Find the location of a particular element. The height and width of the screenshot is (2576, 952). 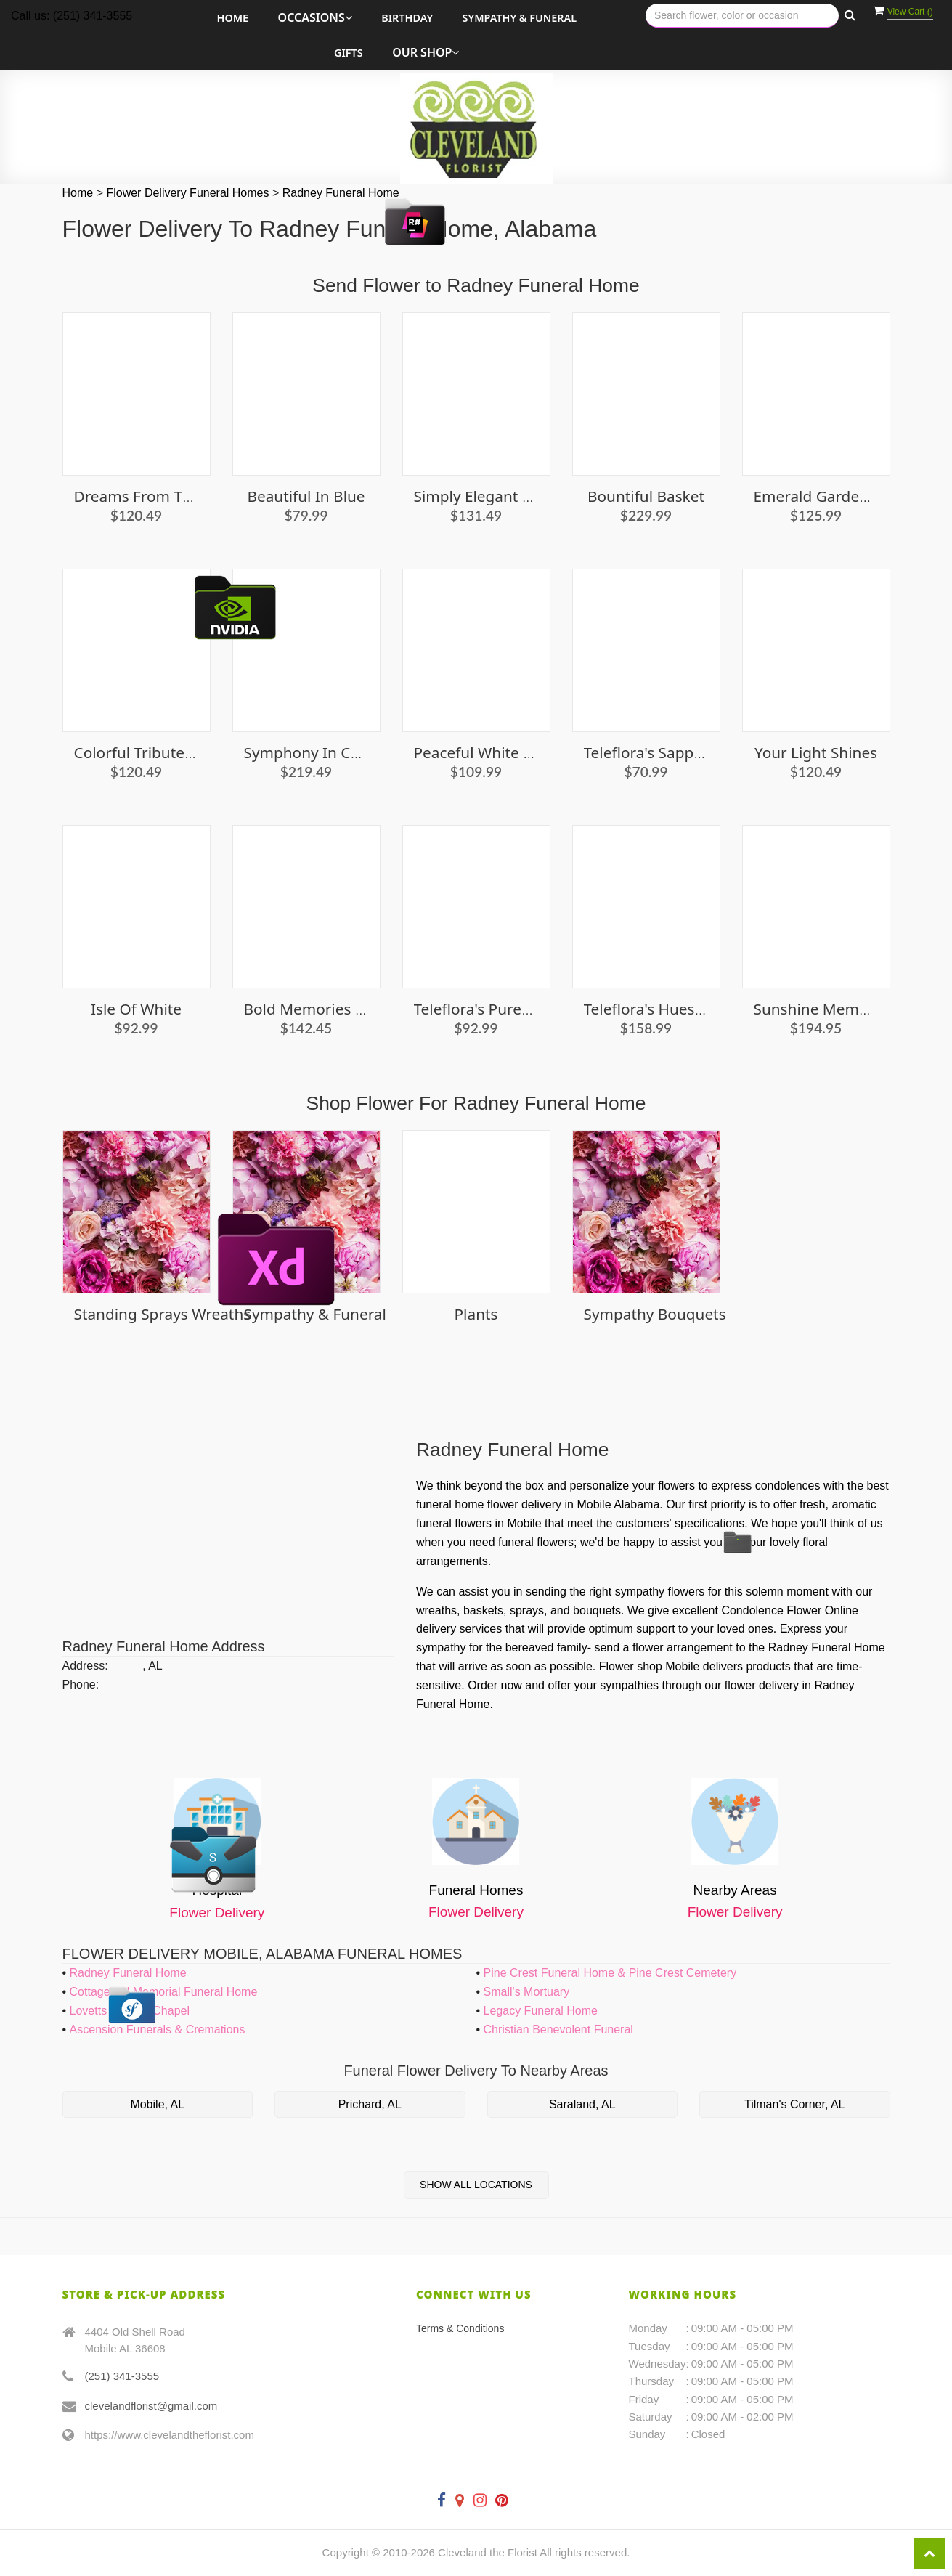

folder containing symfony framework project files is located at coordinates (131, 2006).